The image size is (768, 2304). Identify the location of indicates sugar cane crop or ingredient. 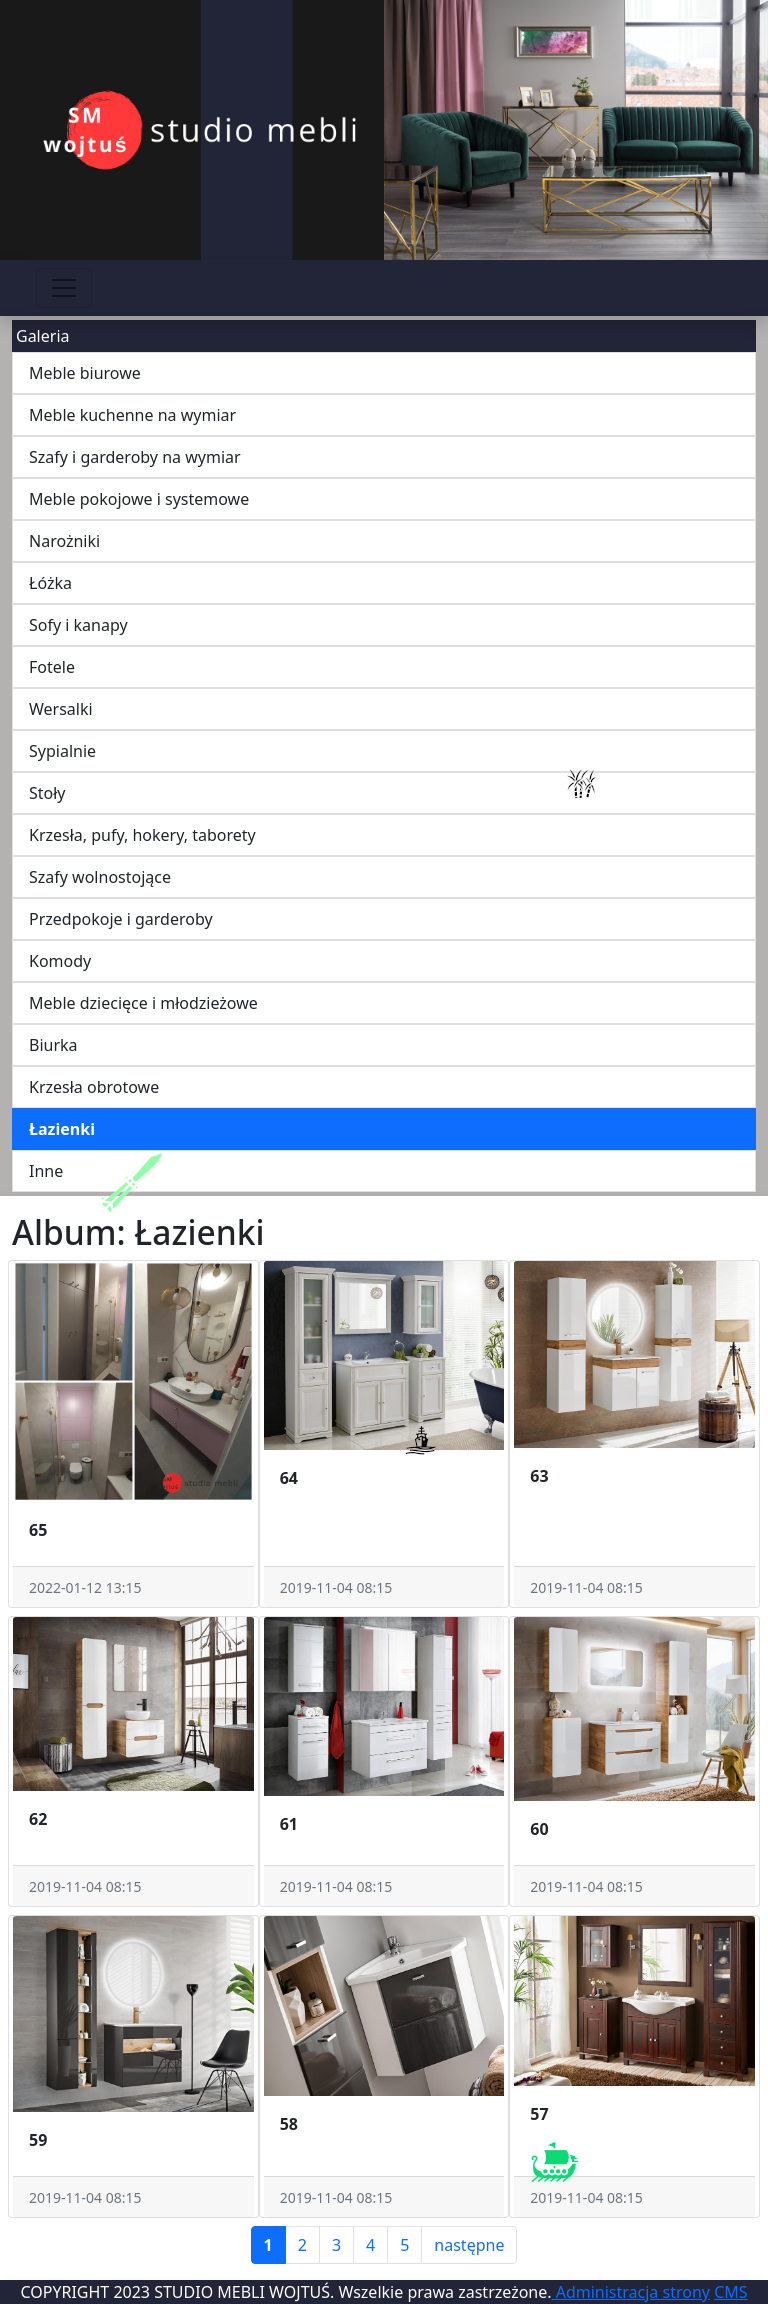
(581, 783).